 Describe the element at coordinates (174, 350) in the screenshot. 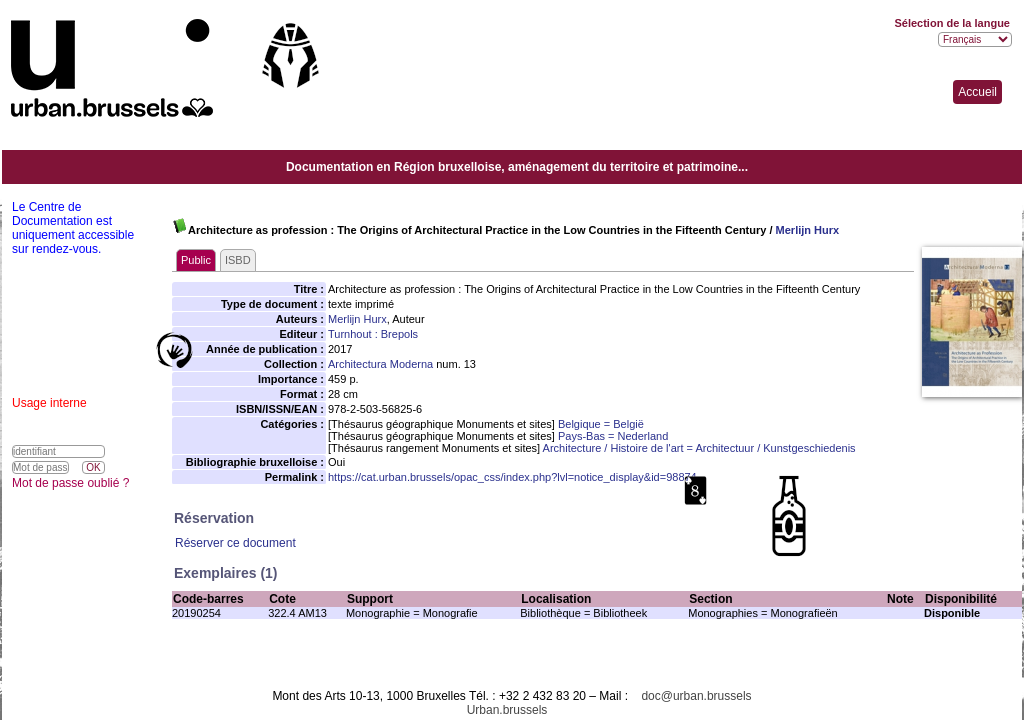

I see `activate a magic ability or spell` at that location.